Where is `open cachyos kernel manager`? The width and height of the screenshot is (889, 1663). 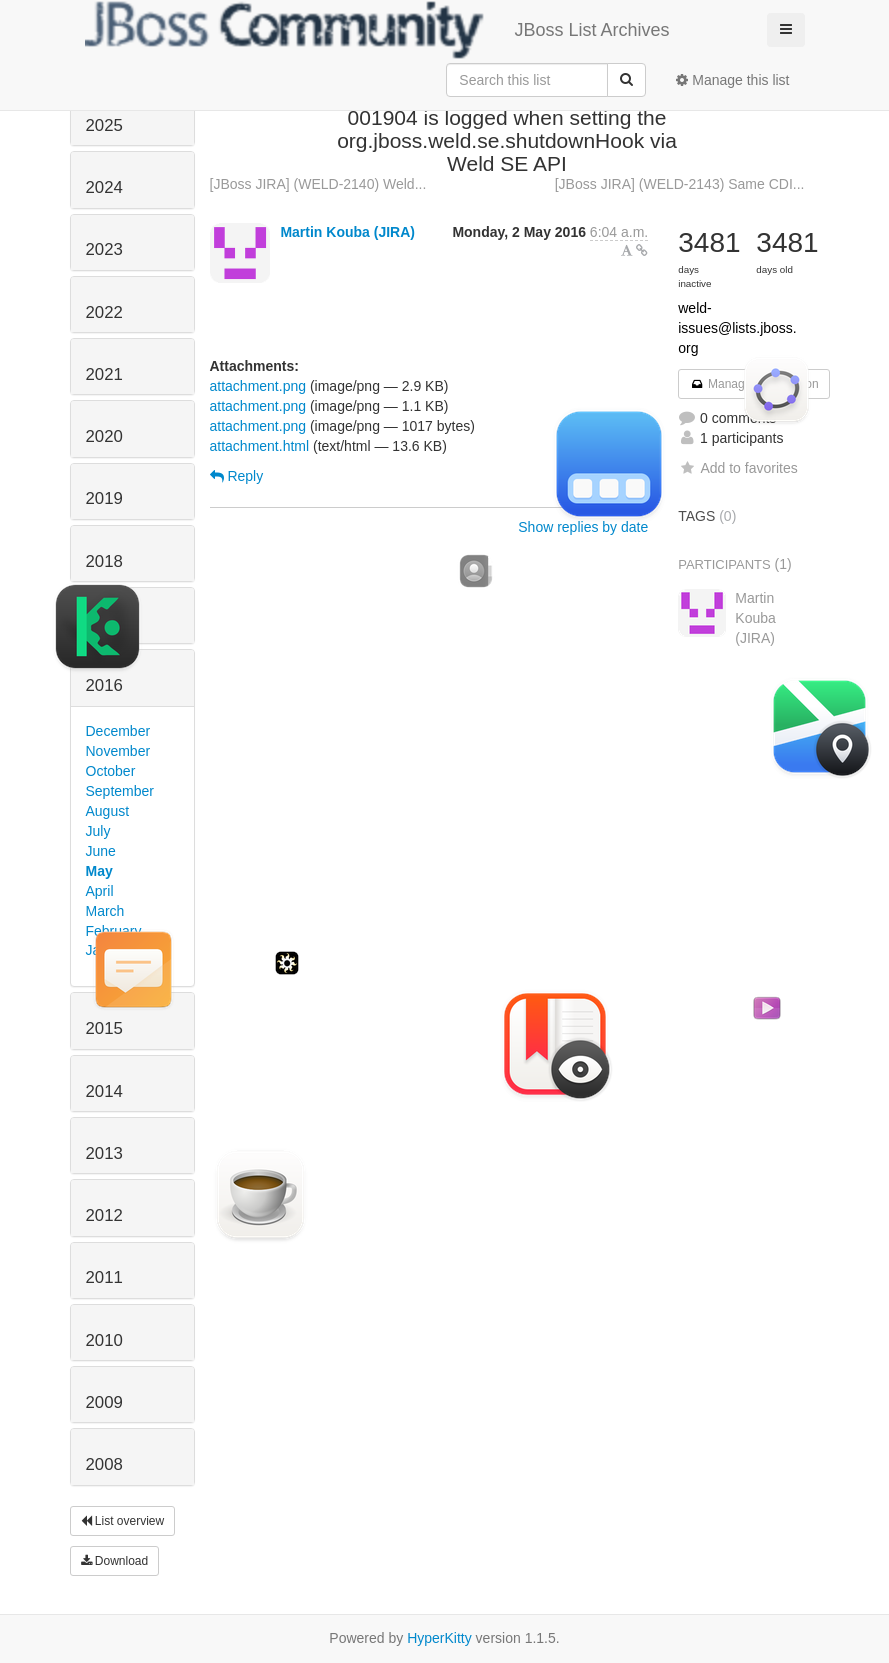 open cachyos kernel manager is located at coordinates (97, 626).